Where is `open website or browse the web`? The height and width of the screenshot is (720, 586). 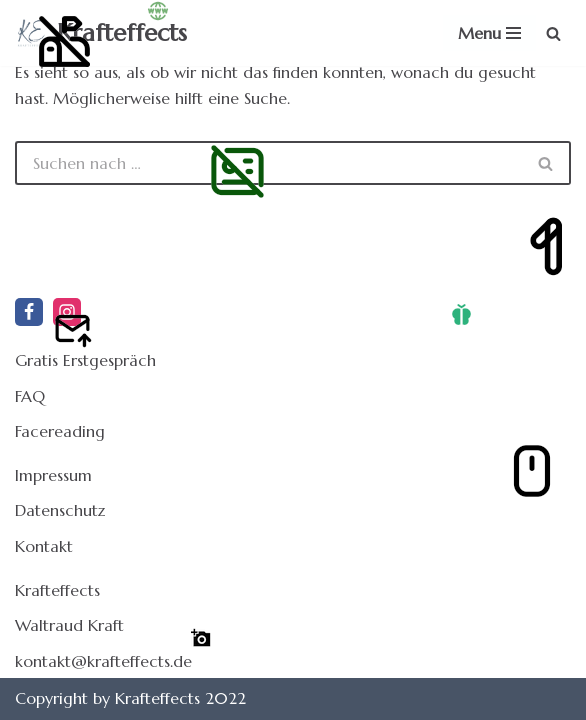
open website or browse the web is located at coordinates (158, 11).